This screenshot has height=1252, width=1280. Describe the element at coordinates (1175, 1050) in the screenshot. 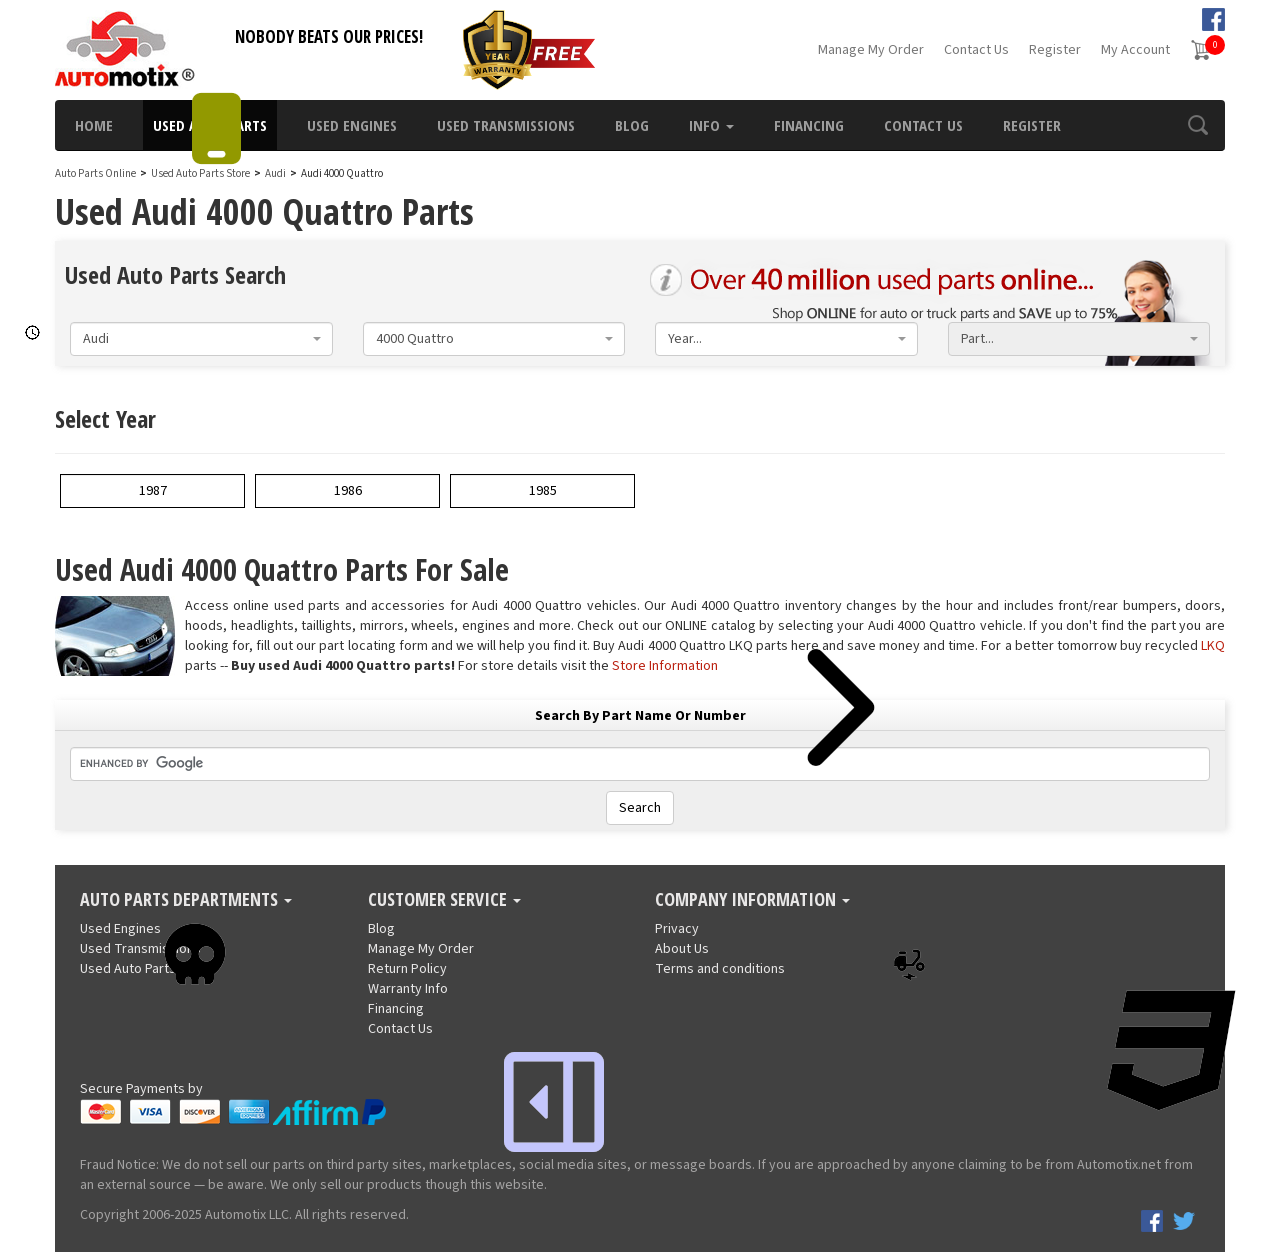

I see `css3 logo` at that location.